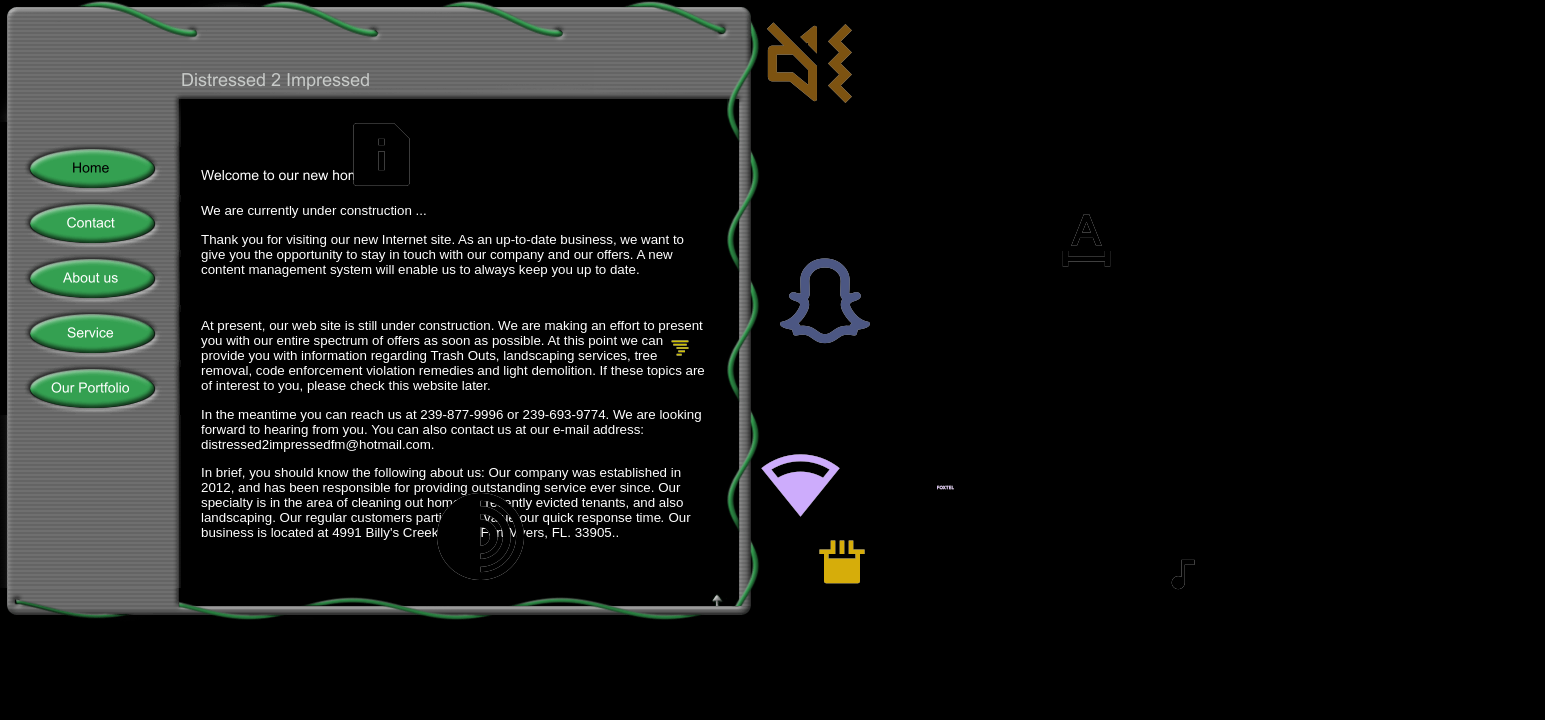 The image size is (1545, 720). What do you see at coordinates (842, 563) in the screenshot?
I see `sensor device status indicator` at bounding box center [842, 563].